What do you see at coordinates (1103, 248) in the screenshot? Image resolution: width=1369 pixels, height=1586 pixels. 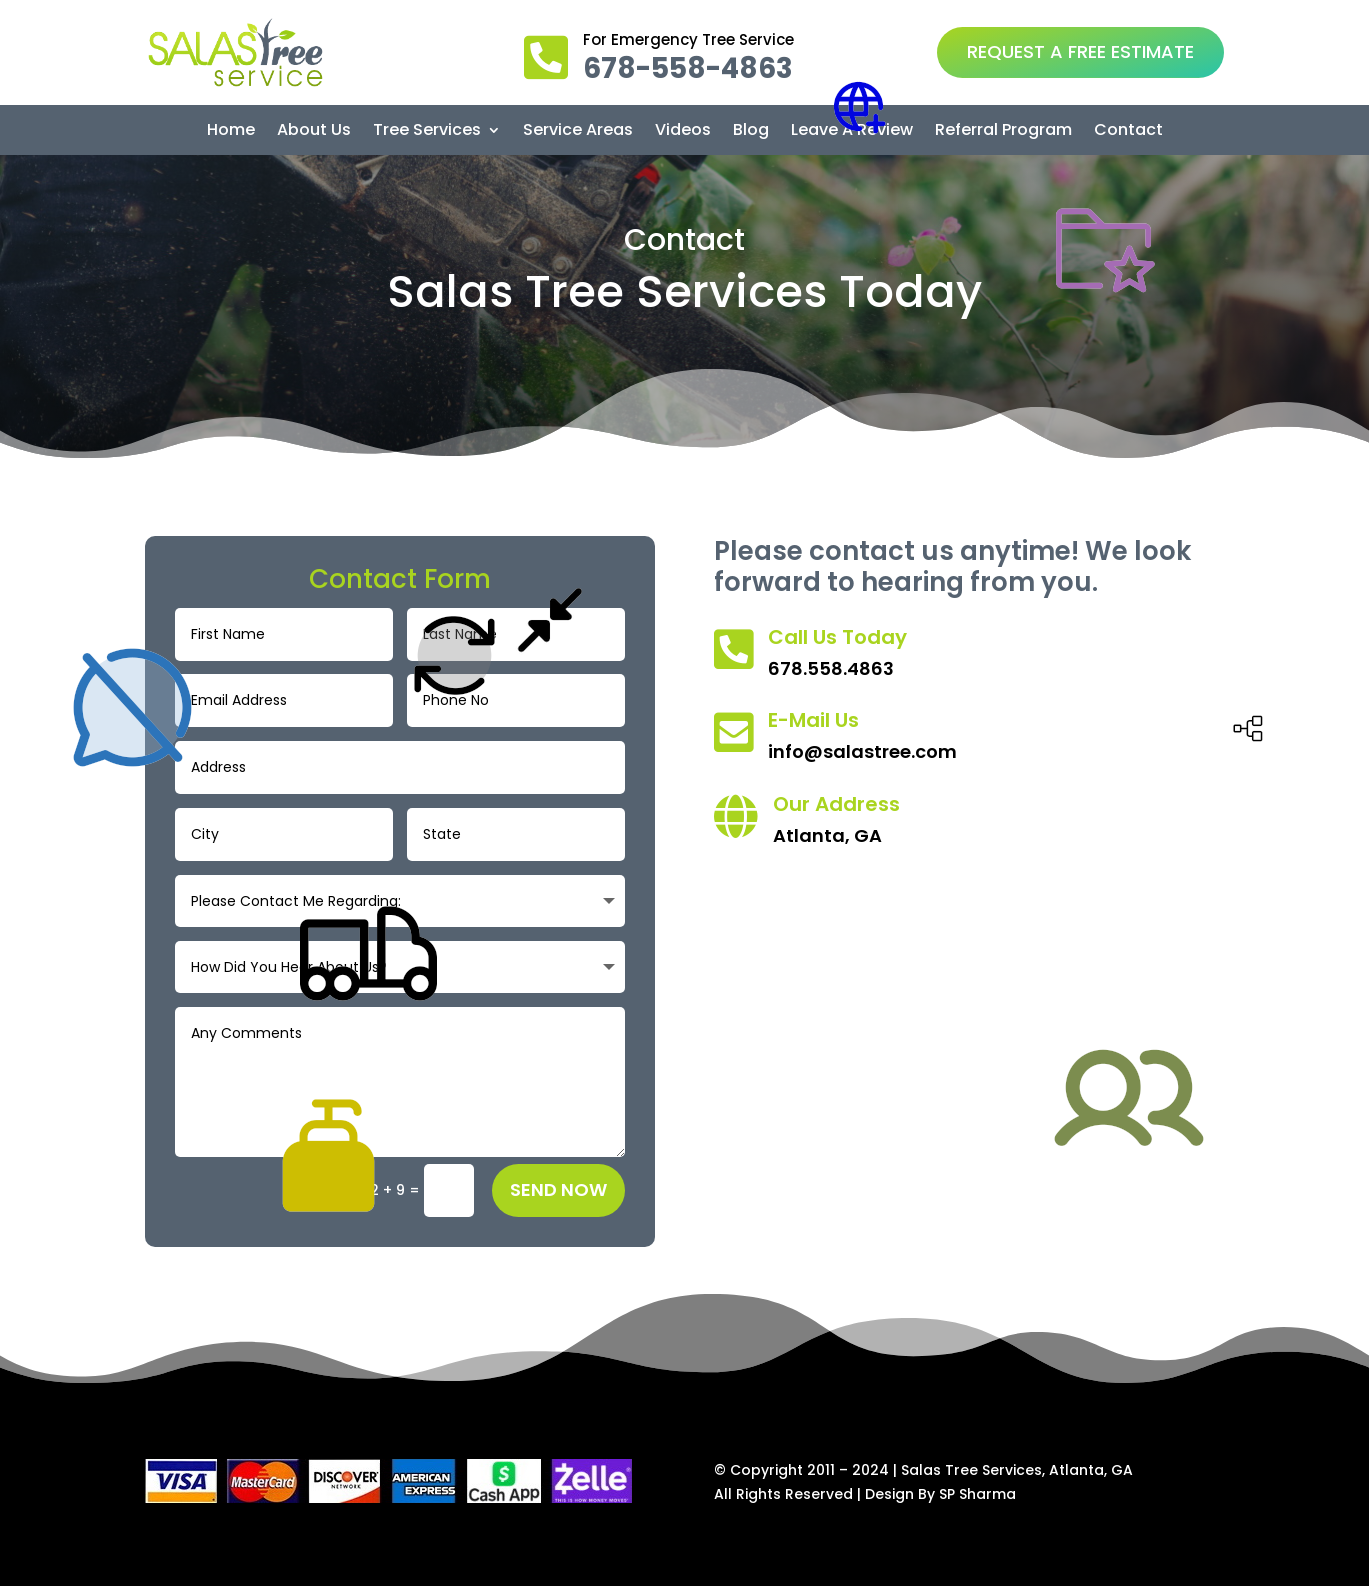 I see `access your starred or favorite files` at bounding box center [1103, 248].